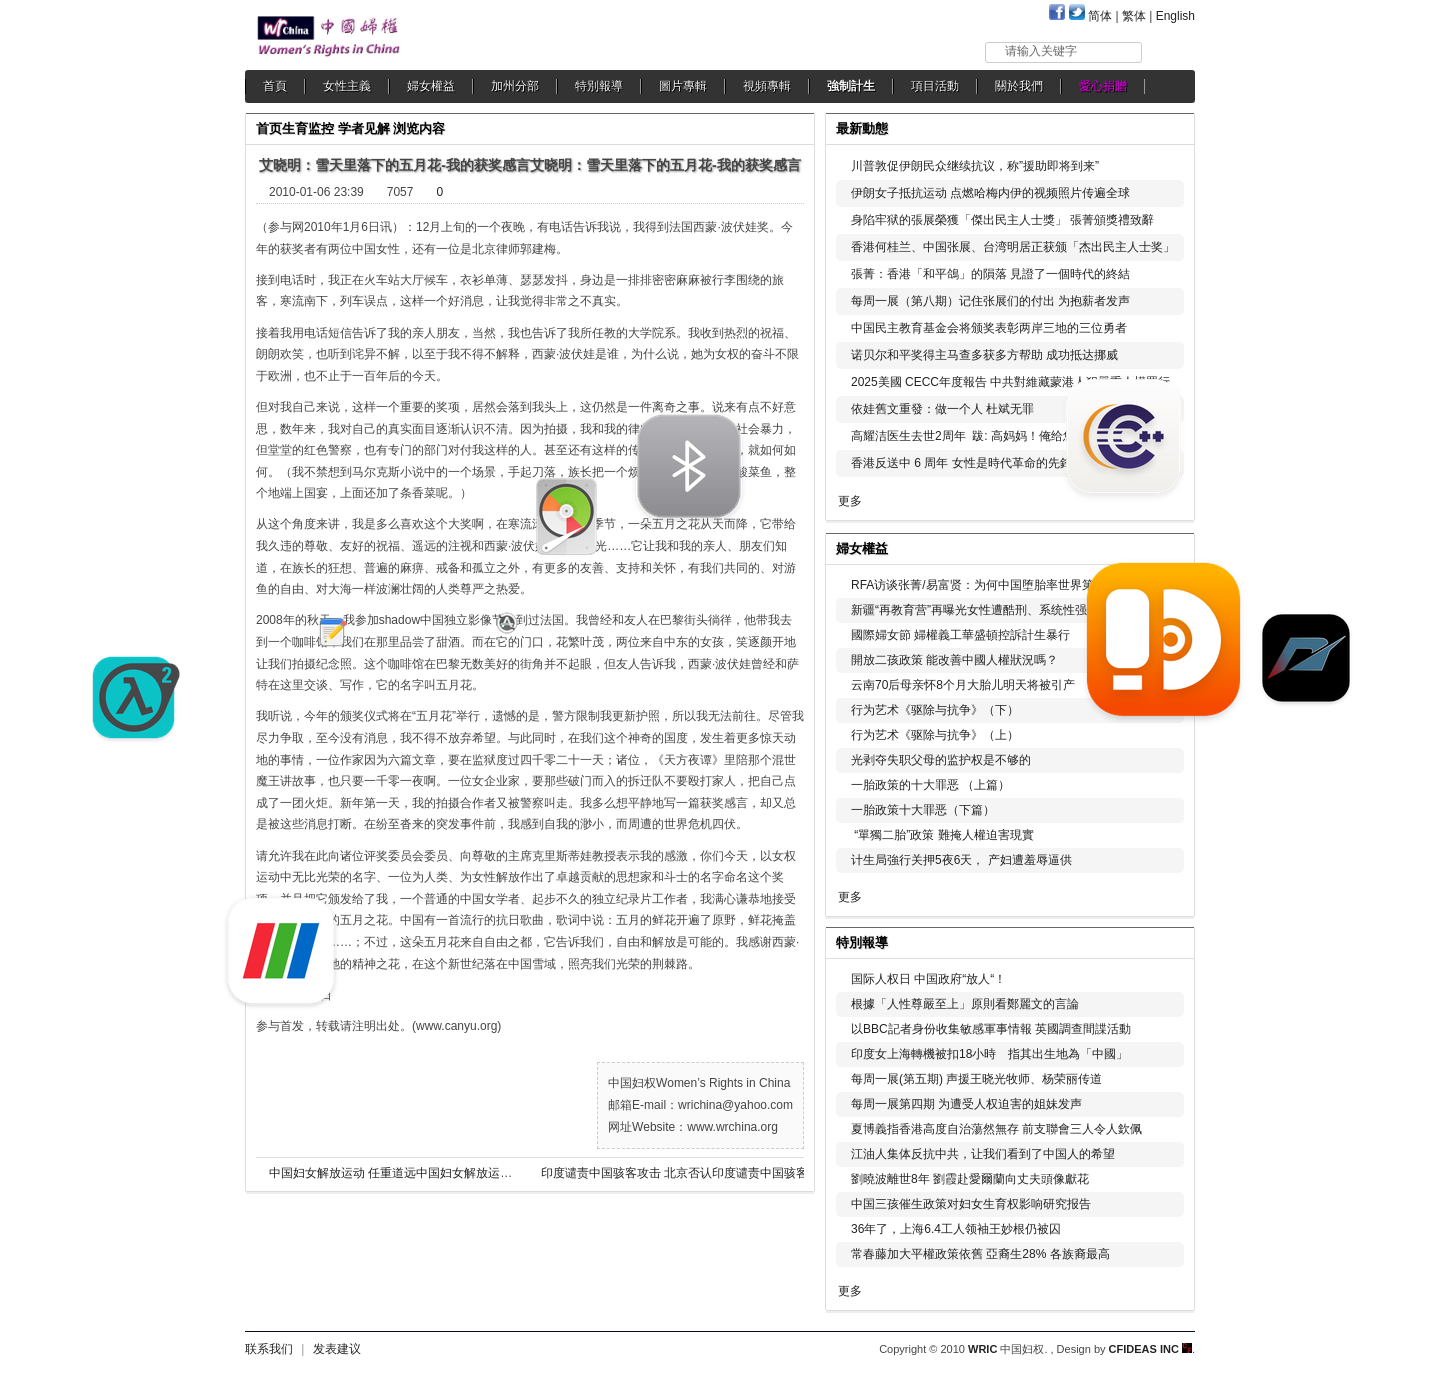 The height and width of the screenshot is (1392, 1440). Describe the element at coordinates (1123, 436) in the screenshot. I see `launch eclipse cdt development environment` at that location.